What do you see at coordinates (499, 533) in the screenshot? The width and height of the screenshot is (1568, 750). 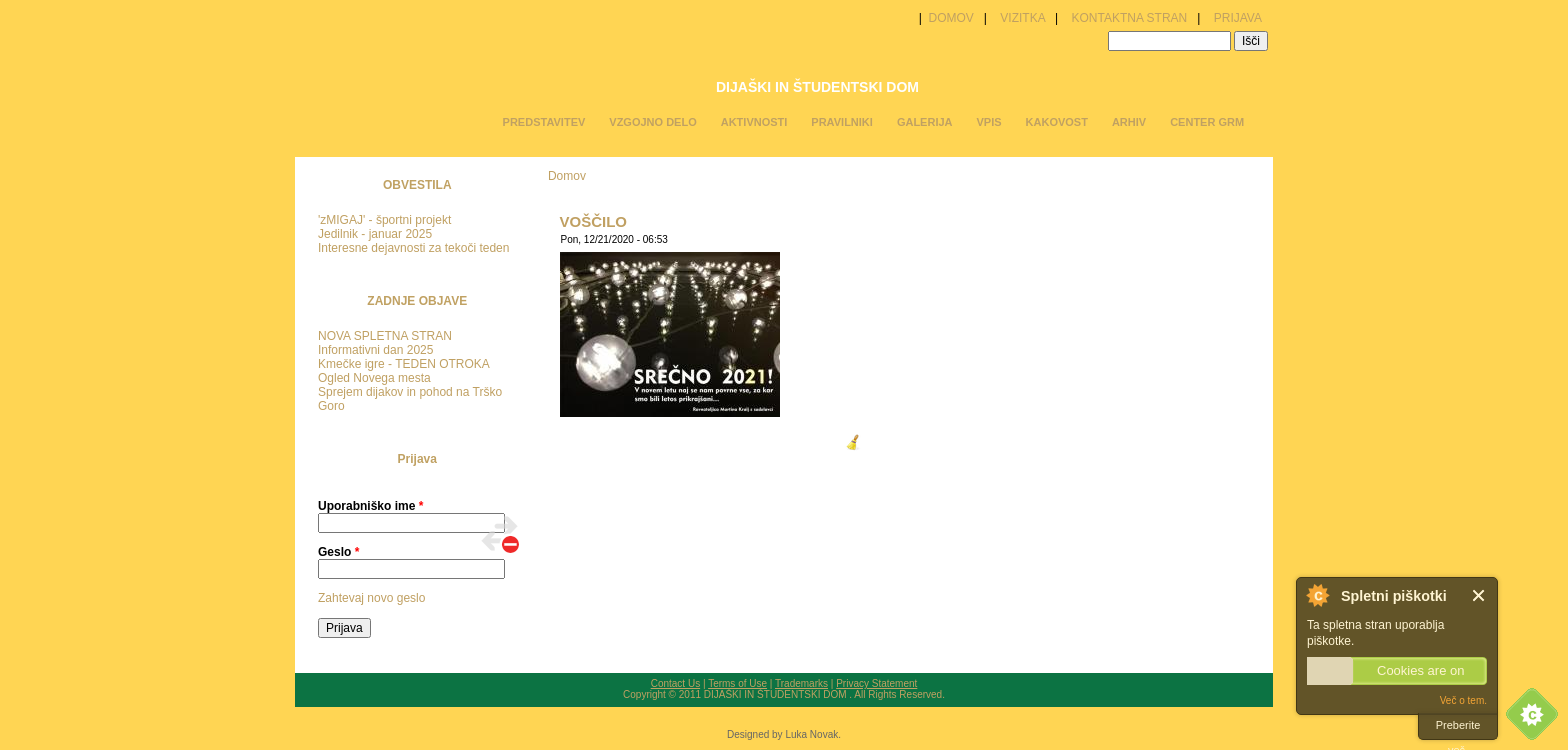 I see `network connection error` at bounding box center [499, 533].